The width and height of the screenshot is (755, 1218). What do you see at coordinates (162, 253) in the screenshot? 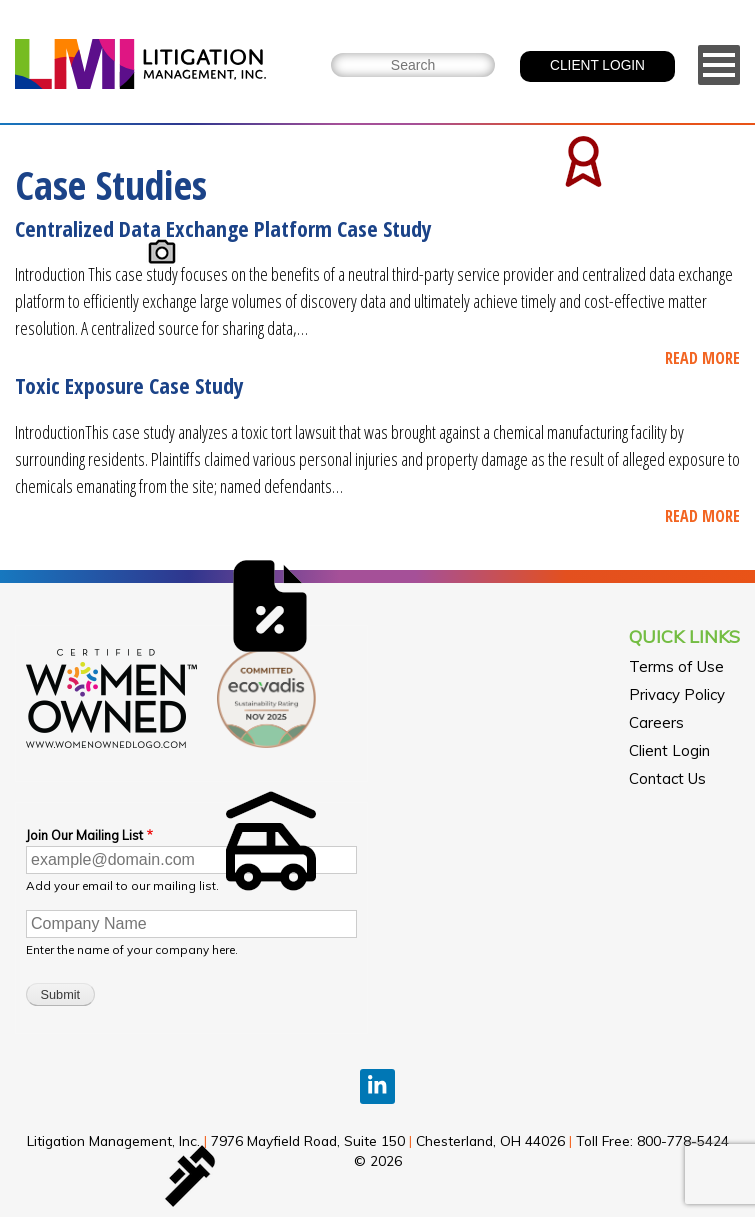
I see `take a photo` at bounding box center [162, 253].